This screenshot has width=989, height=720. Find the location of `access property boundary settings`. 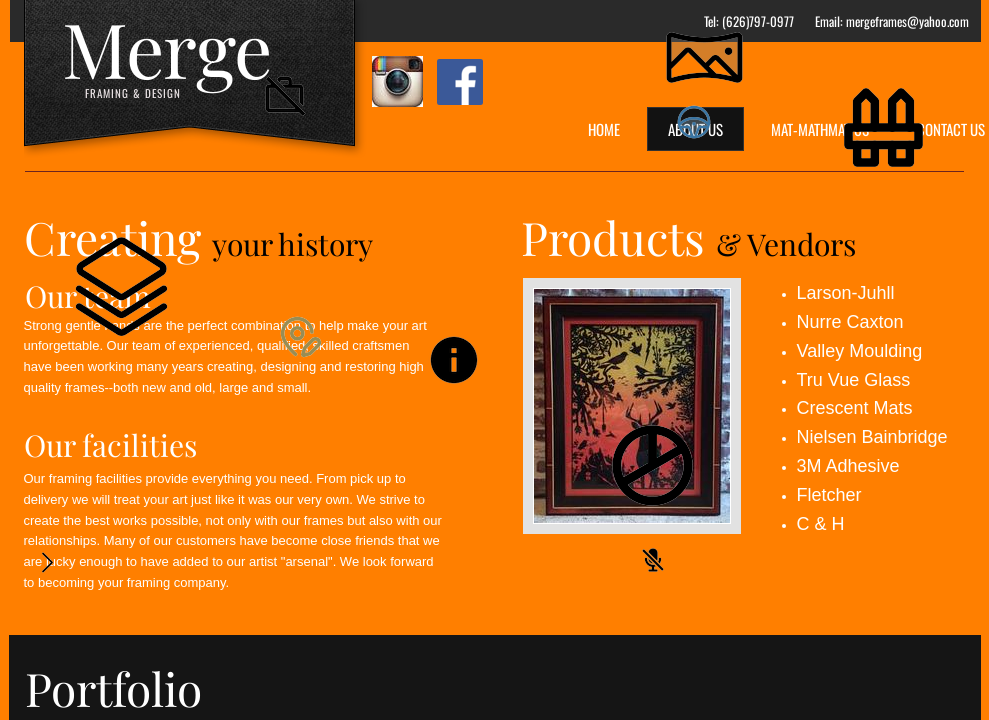

access property boundary settings is located at coordinates (883, 127).